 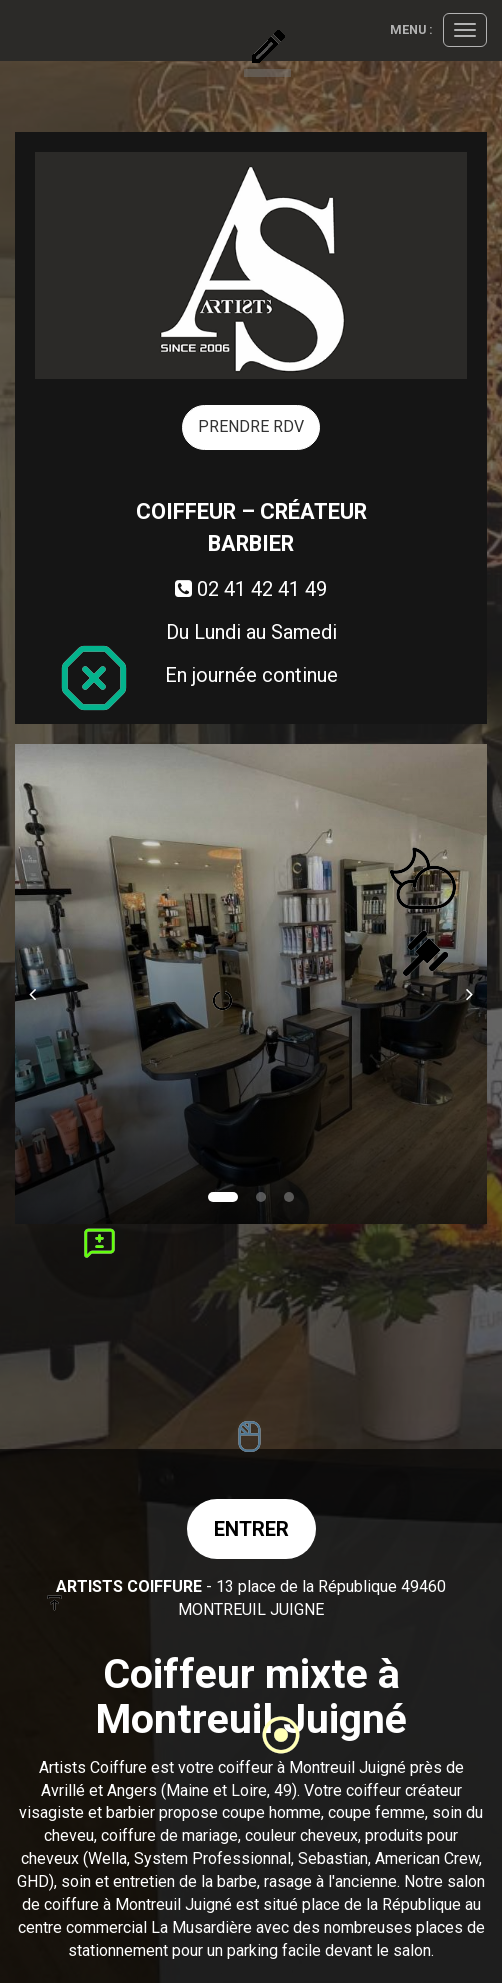 What do you see at coordinates (222, 1000) in the screenshot?
I see `loading or processing in progress` at bounding box center [222, 1000].